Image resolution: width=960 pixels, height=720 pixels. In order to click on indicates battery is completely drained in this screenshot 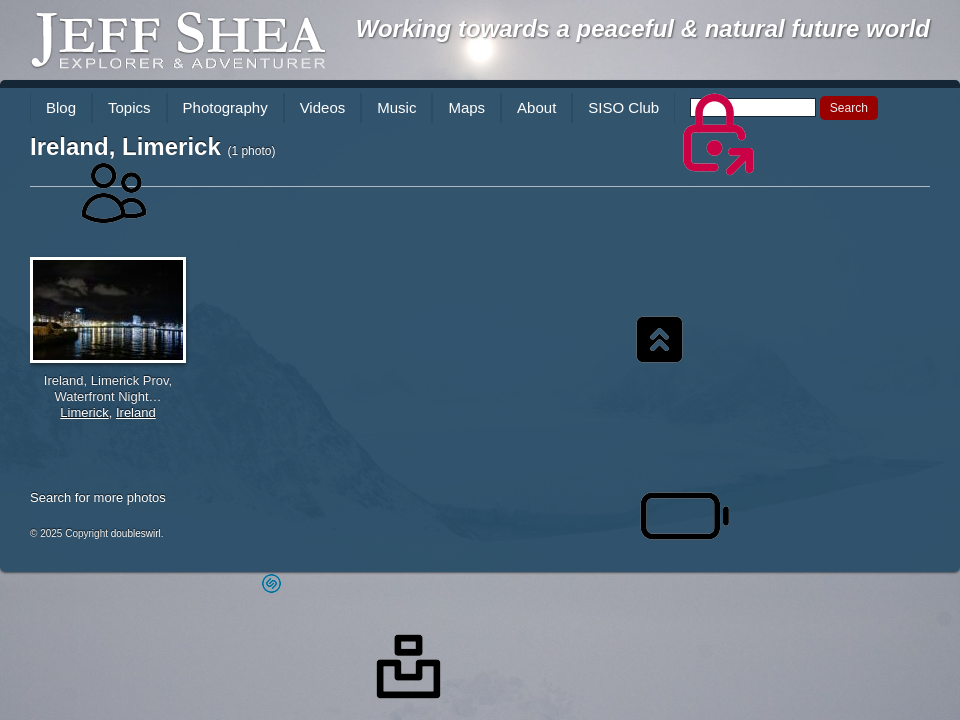, I will do `click(685, 516)`.